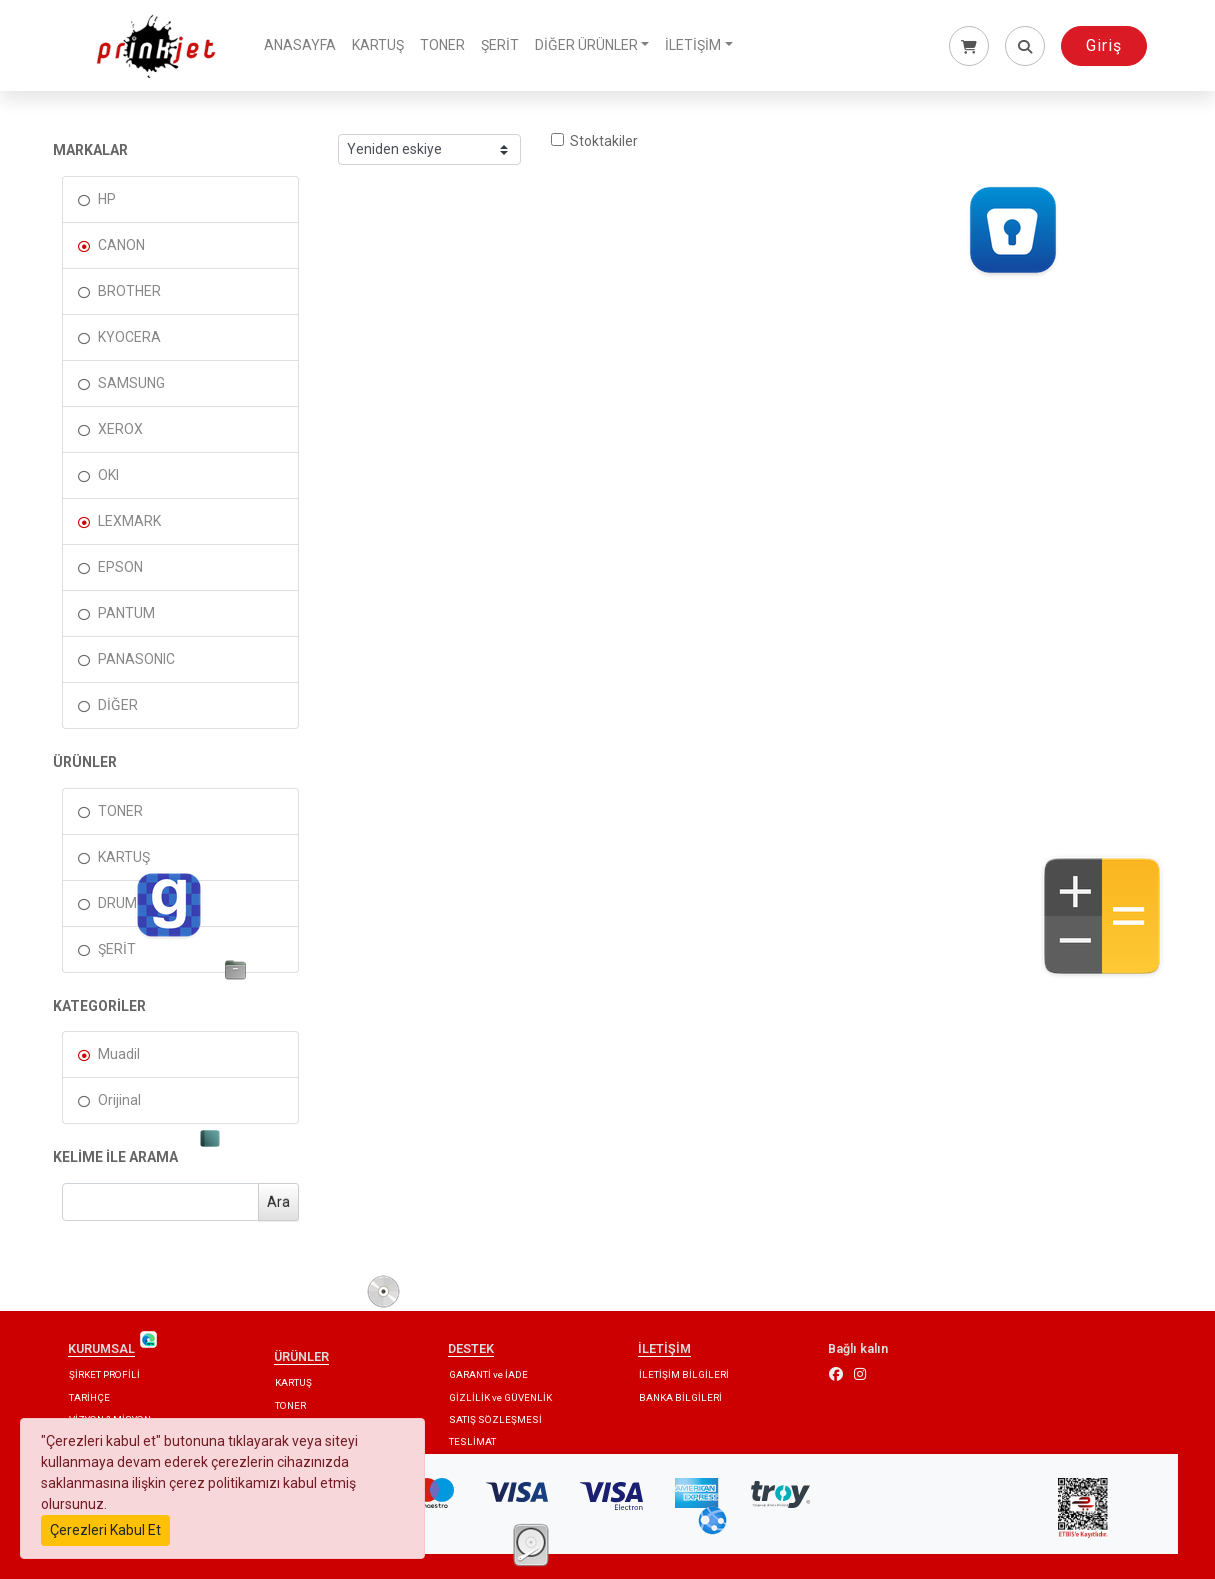 The height and width of the screenshot is (1579, 1215). I want to click on open the disk management utility, so click(531, 1545).